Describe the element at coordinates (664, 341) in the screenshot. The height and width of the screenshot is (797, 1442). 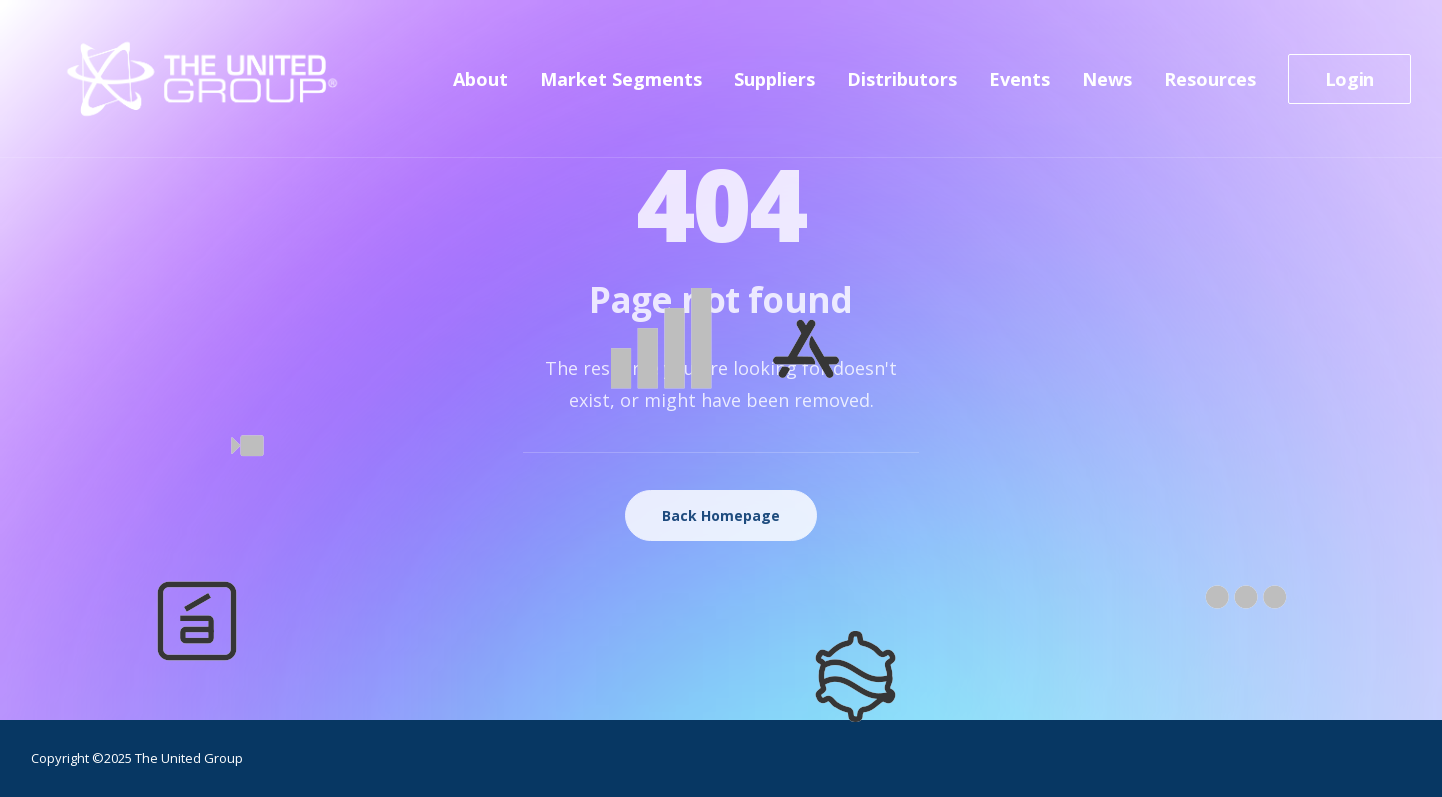
I see `cellular signal excellent symbol network` at that location.